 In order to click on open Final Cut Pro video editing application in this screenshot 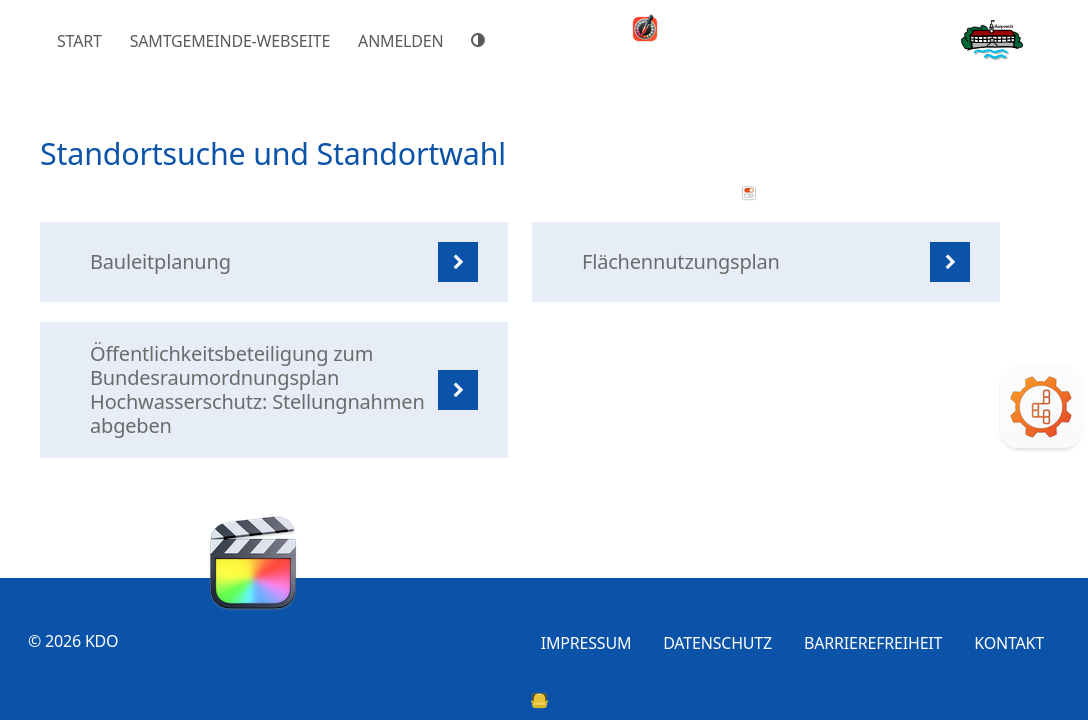, I will do `click(253, 566)`.